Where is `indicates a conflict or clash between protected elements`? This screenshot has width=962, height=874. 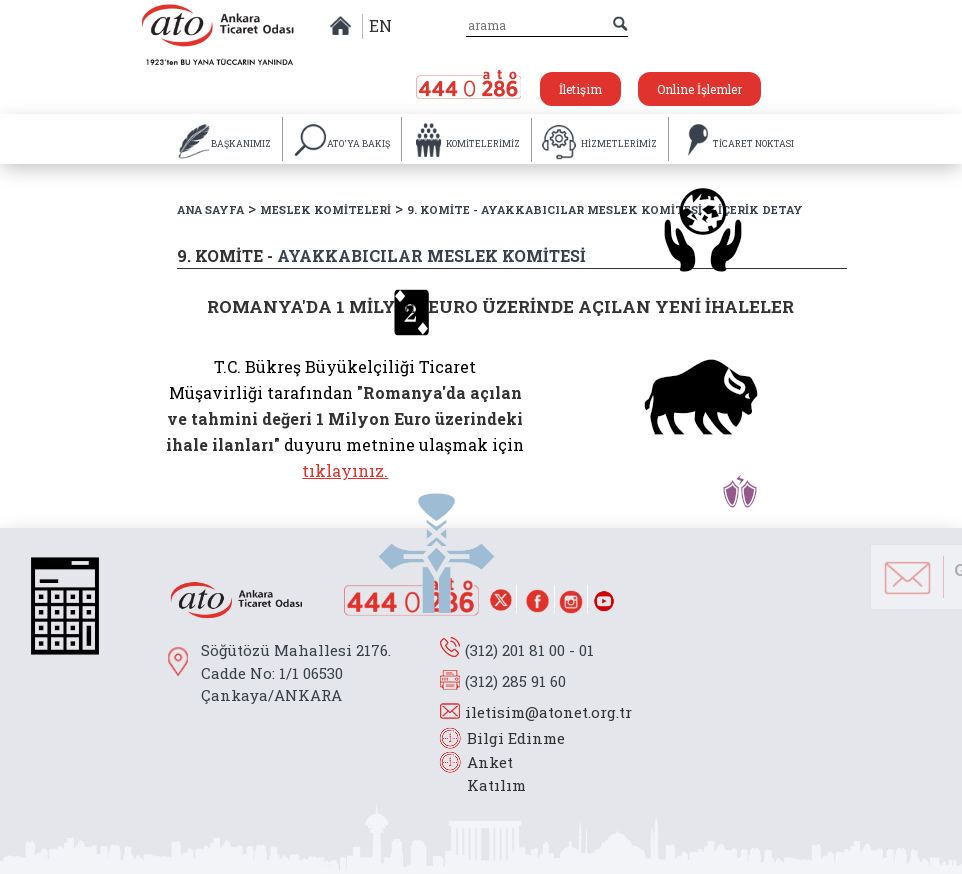
indicates a conflict or clash between protected elements is located at coordinates (740, 491).